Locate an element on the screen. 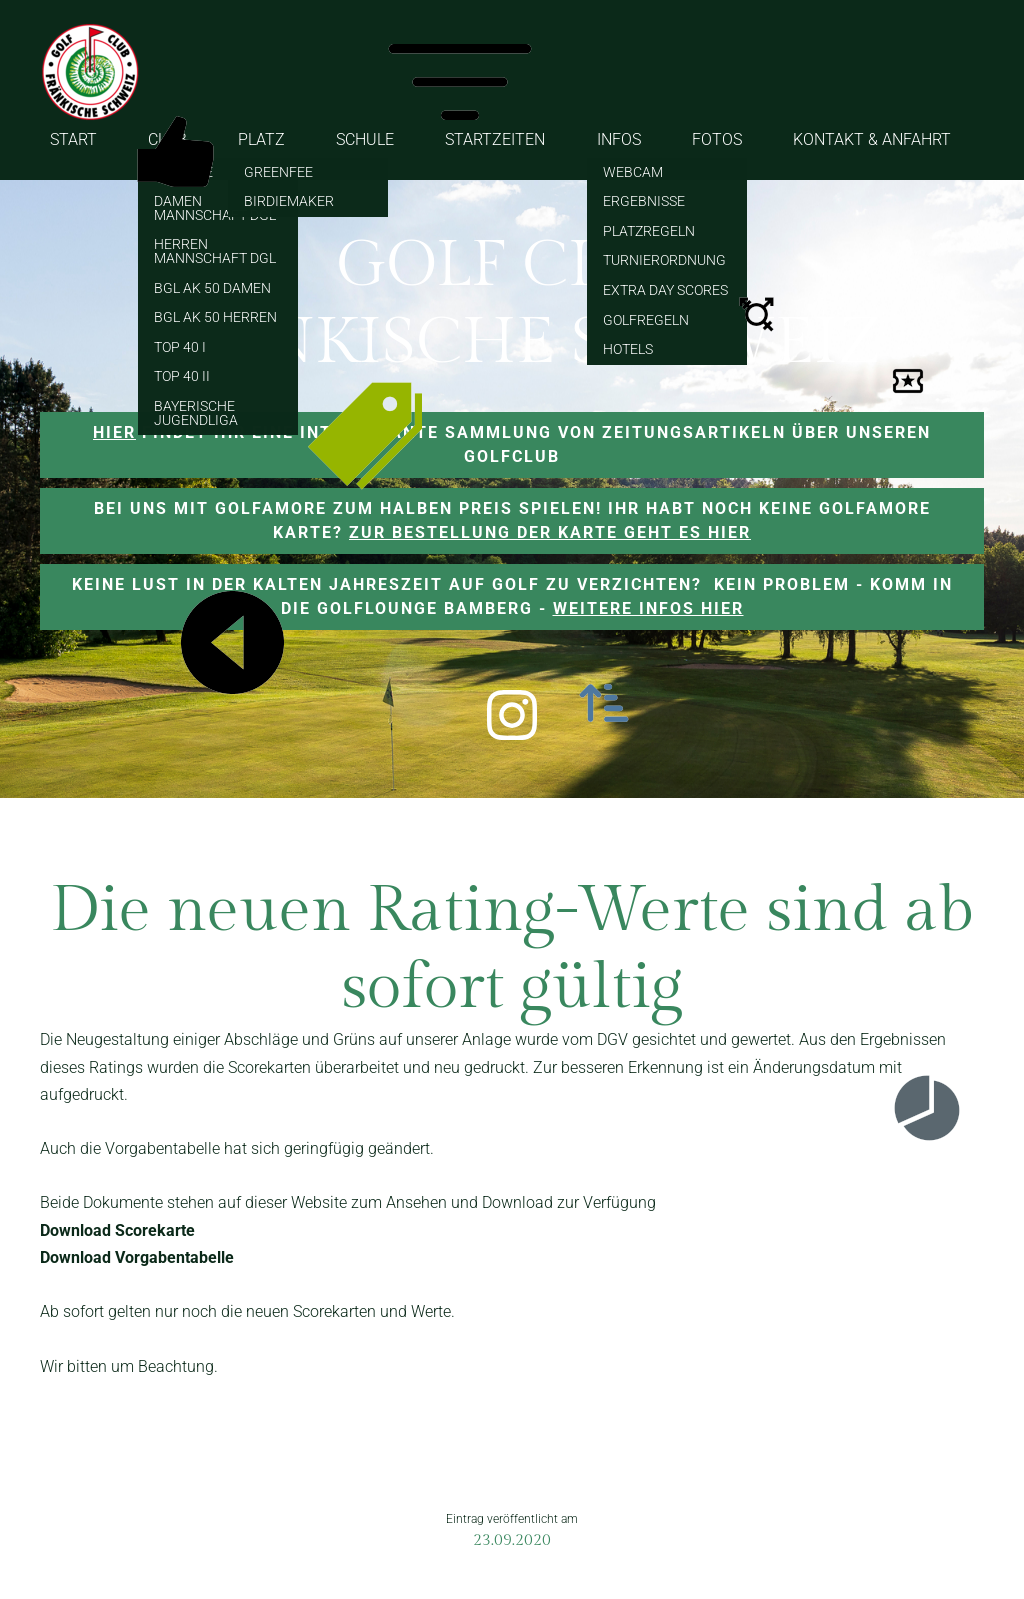 This screenshot has height=1599, width=1024. select transgender as gender identity option is located at coordinates (756, 314).